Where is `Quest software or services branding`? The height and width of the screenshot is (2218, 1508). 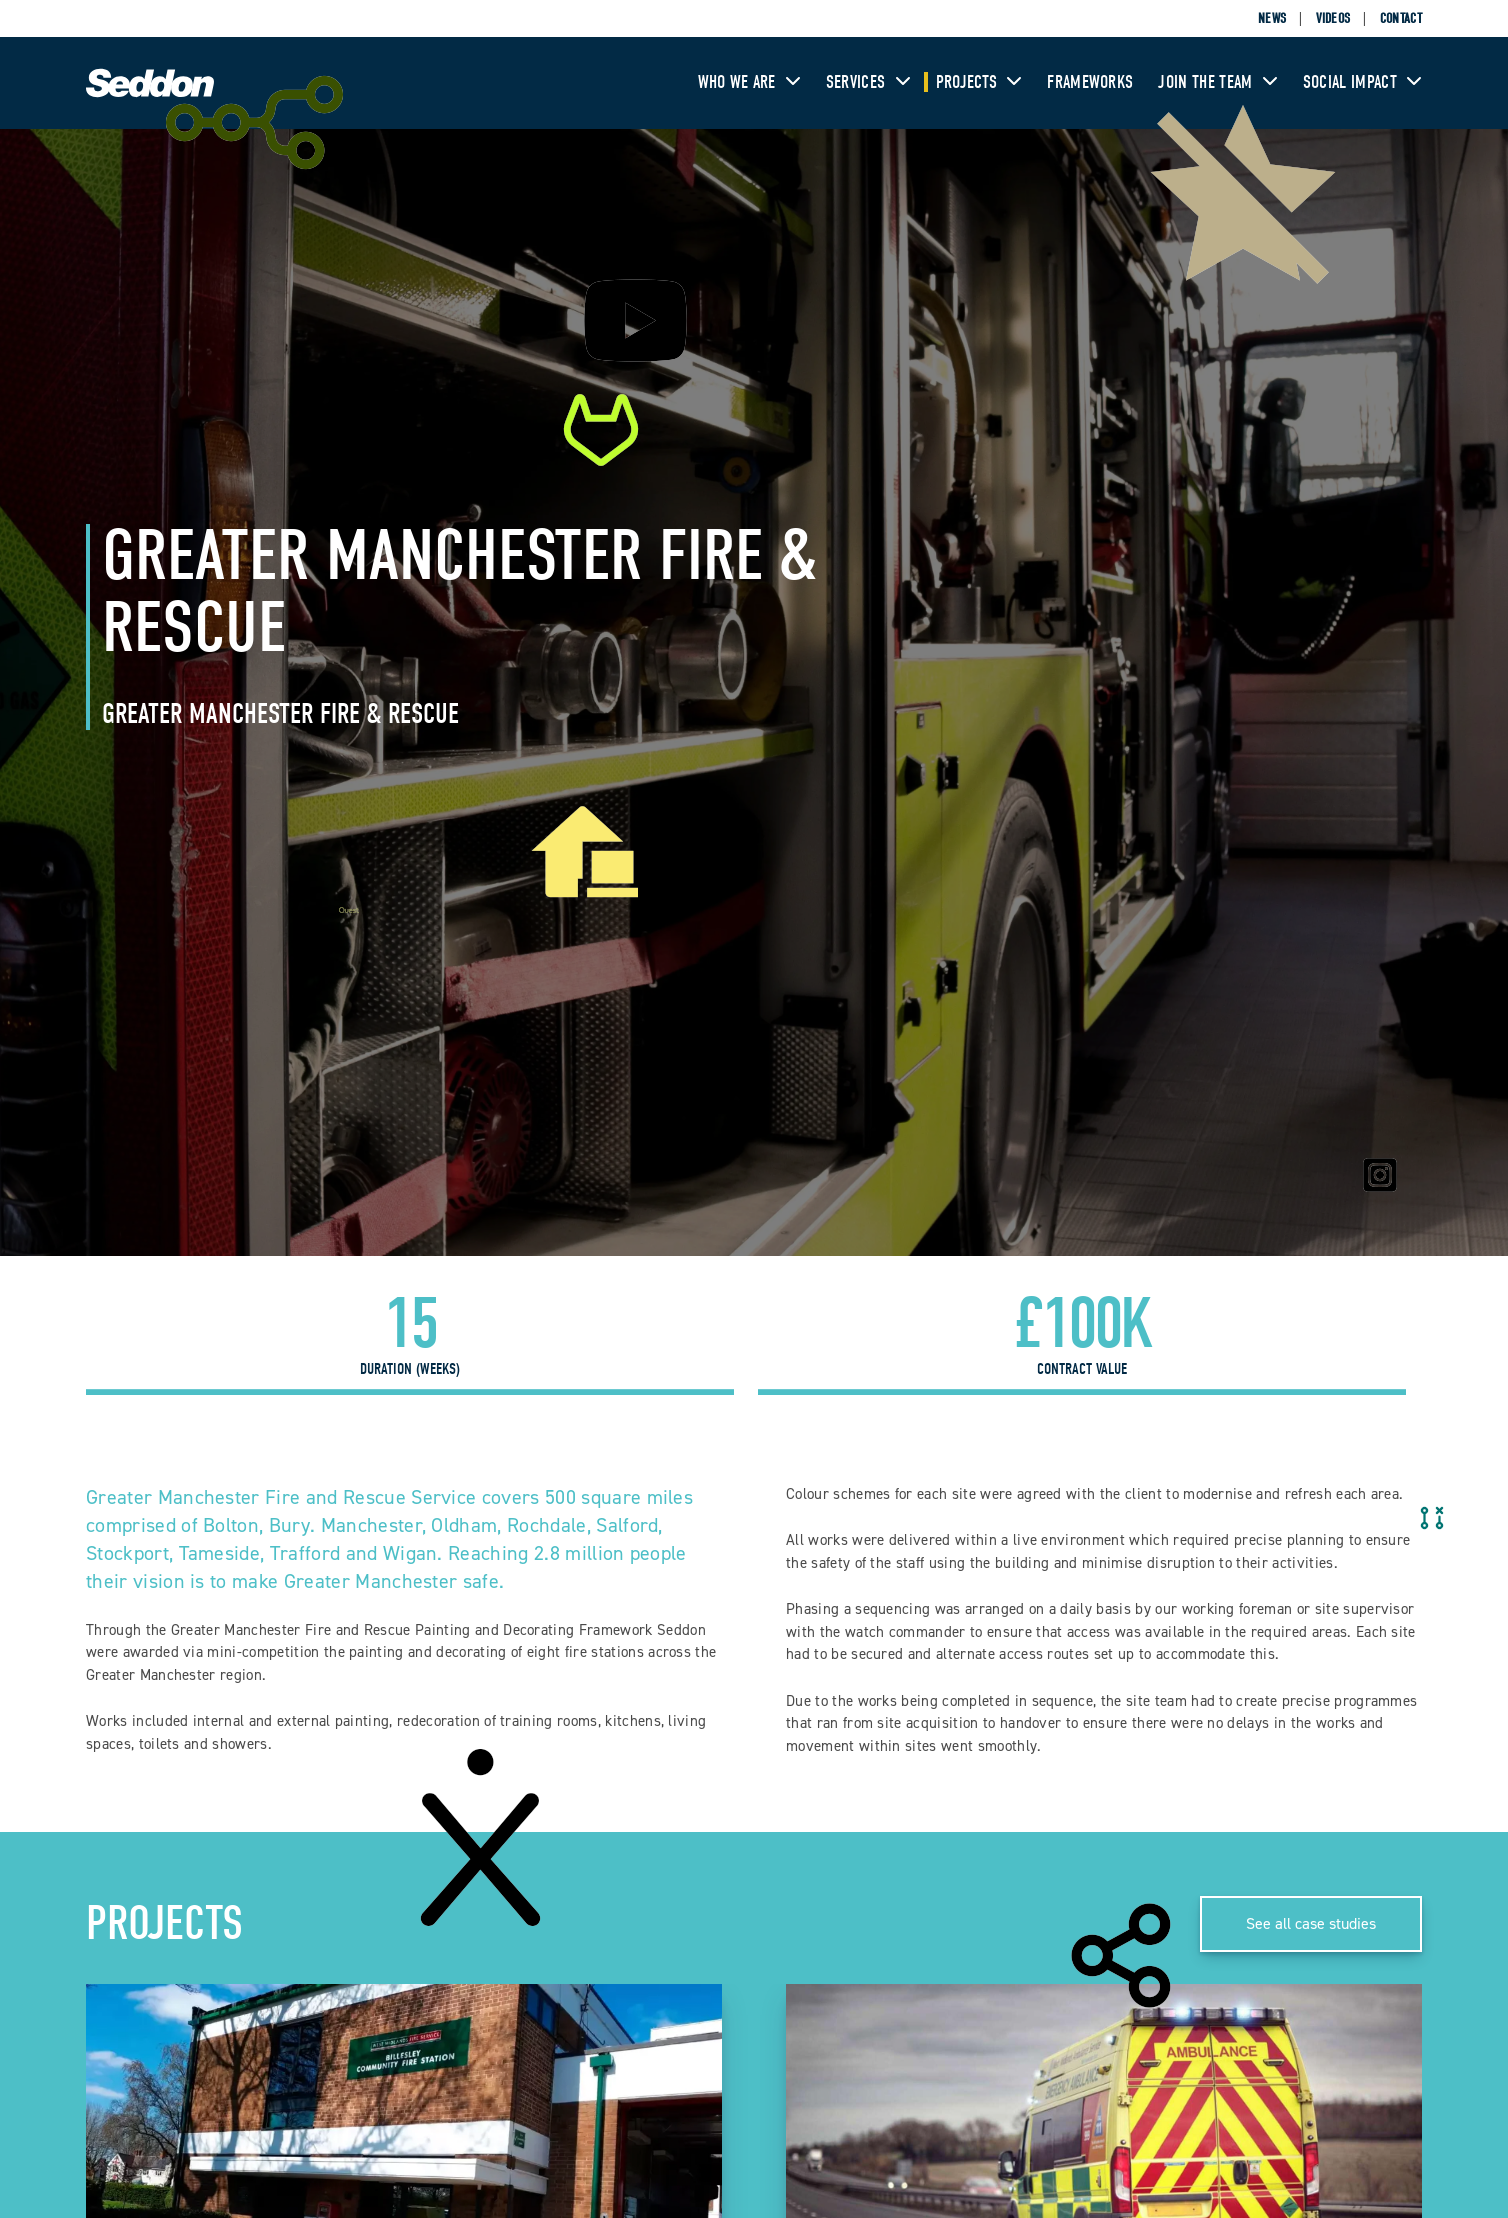 Quest software or services branding is located at coordinates (349, 910).